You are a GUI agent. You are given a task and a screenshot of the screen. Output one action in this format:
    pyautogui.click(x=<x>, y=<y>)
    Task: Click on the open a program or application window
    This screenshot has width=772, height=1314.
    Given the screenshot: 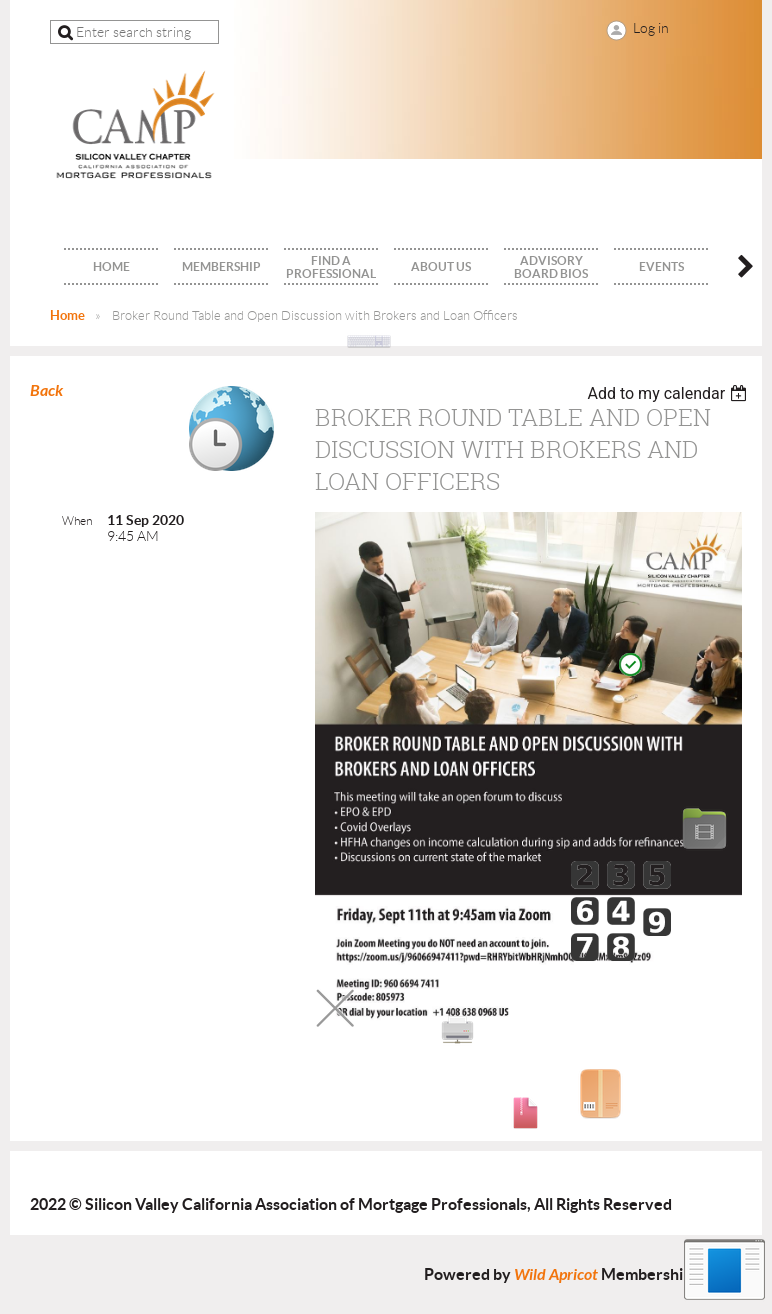 What is the action you would take?
    pyautogui.click(x=724, y=1269)
    